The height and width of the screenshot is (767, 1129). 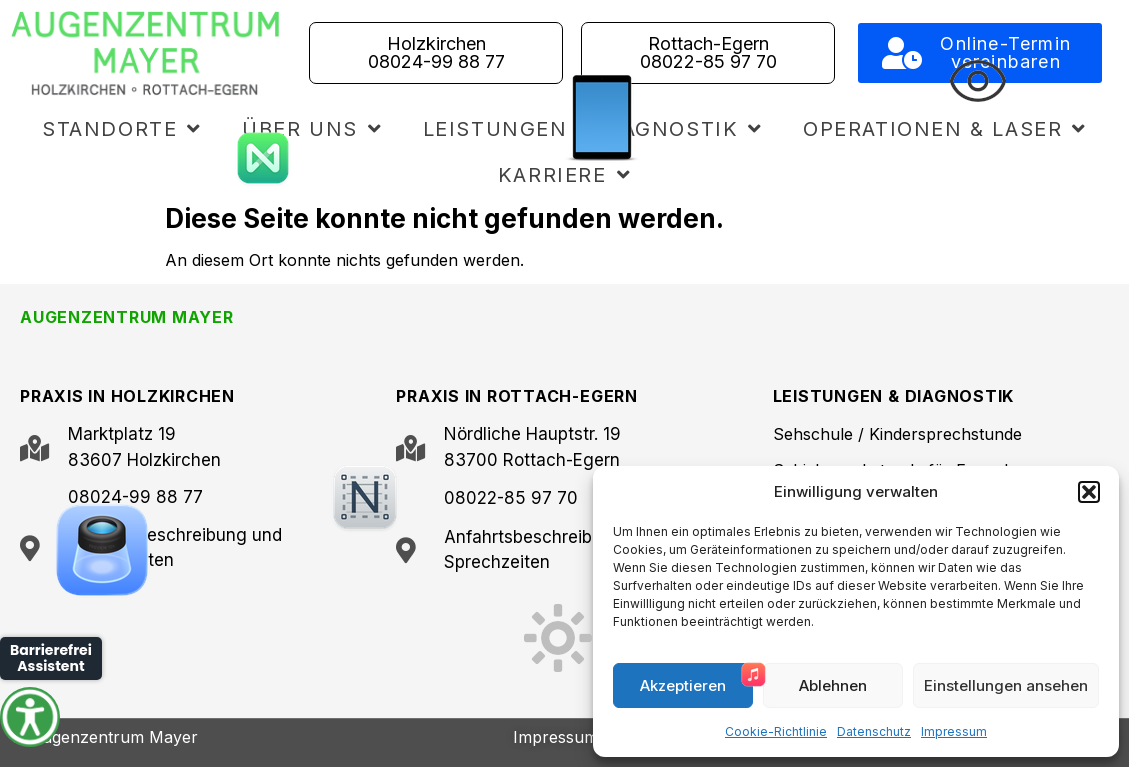 I want to click on iPad device connected to this computer, so click(x=602, y=118).